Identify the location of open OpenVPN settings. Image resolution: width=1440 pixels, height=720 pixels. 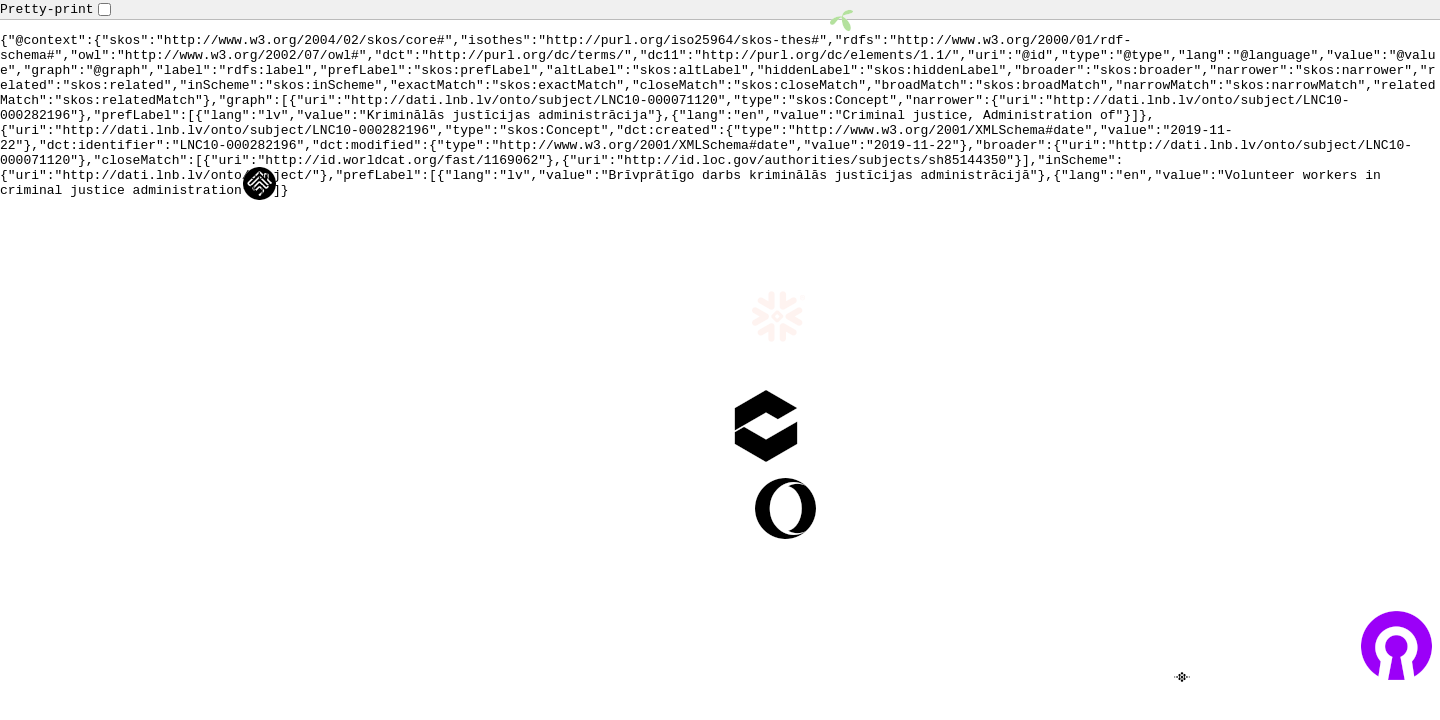
(1396, 645).